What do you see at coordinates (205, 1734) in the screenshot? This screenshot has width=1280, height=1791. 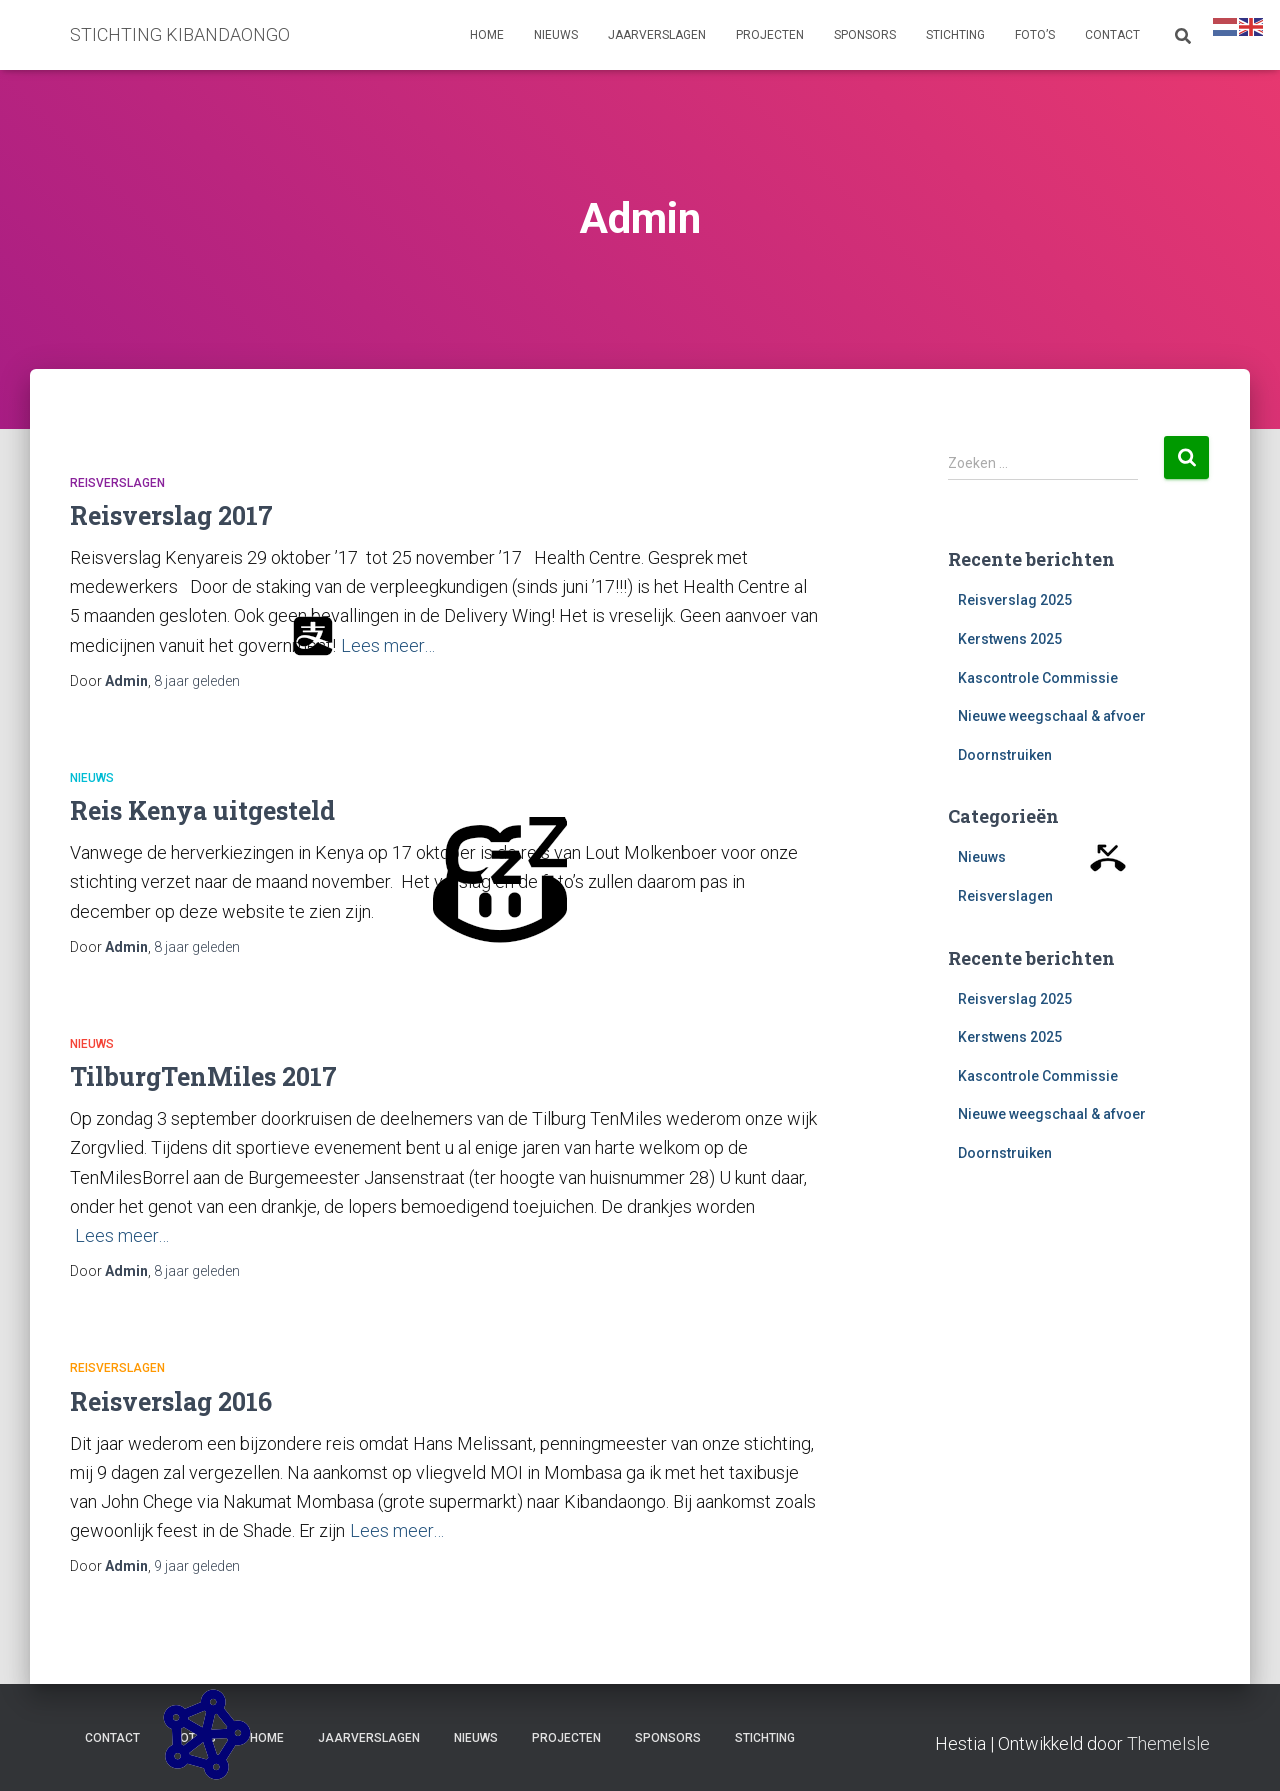 I see `connect to the fediverse network` at bounding box center [205, 1734].